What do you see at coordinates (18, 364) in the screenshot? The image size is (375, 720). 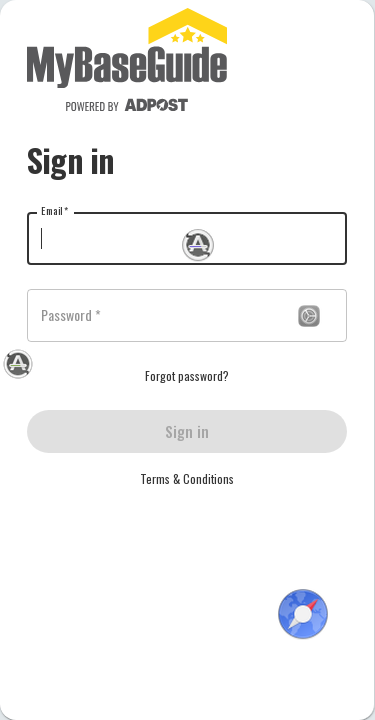 I see `open the software updater application` at bounding box center [18, 364].